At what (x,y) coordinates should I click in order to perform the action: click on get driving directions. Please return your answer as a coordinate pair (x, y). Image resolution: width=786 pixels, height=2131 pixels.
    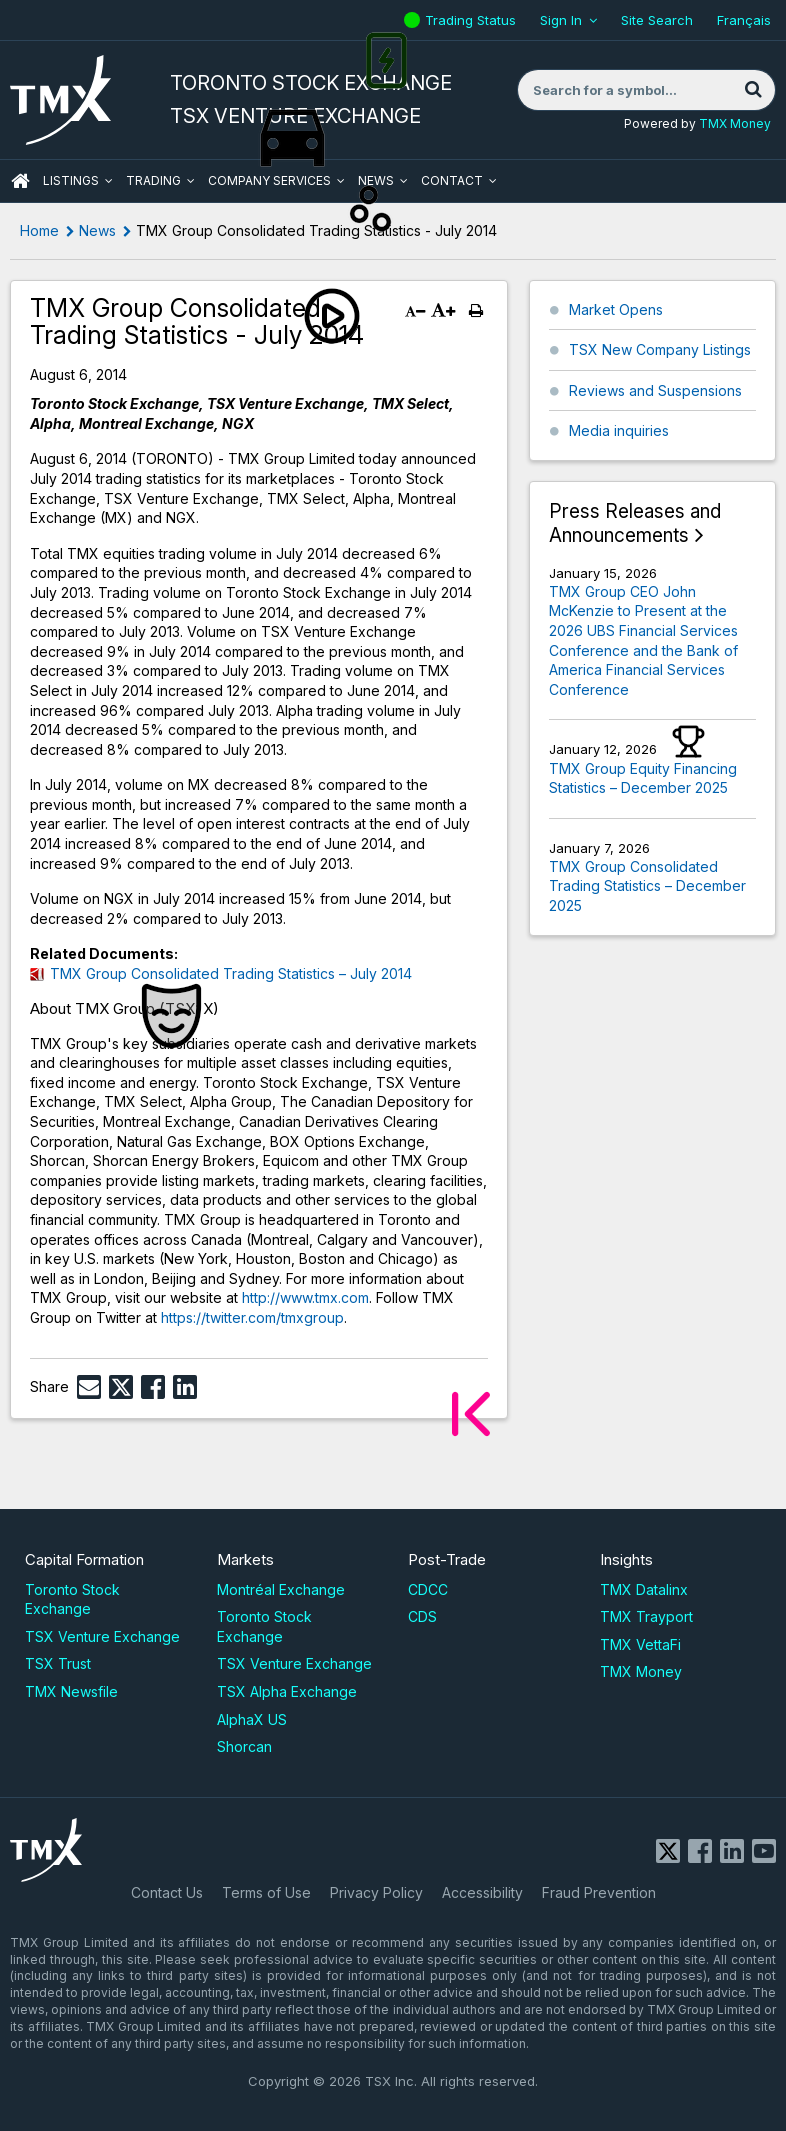
    Looking at the image, I should click on (292, 134).